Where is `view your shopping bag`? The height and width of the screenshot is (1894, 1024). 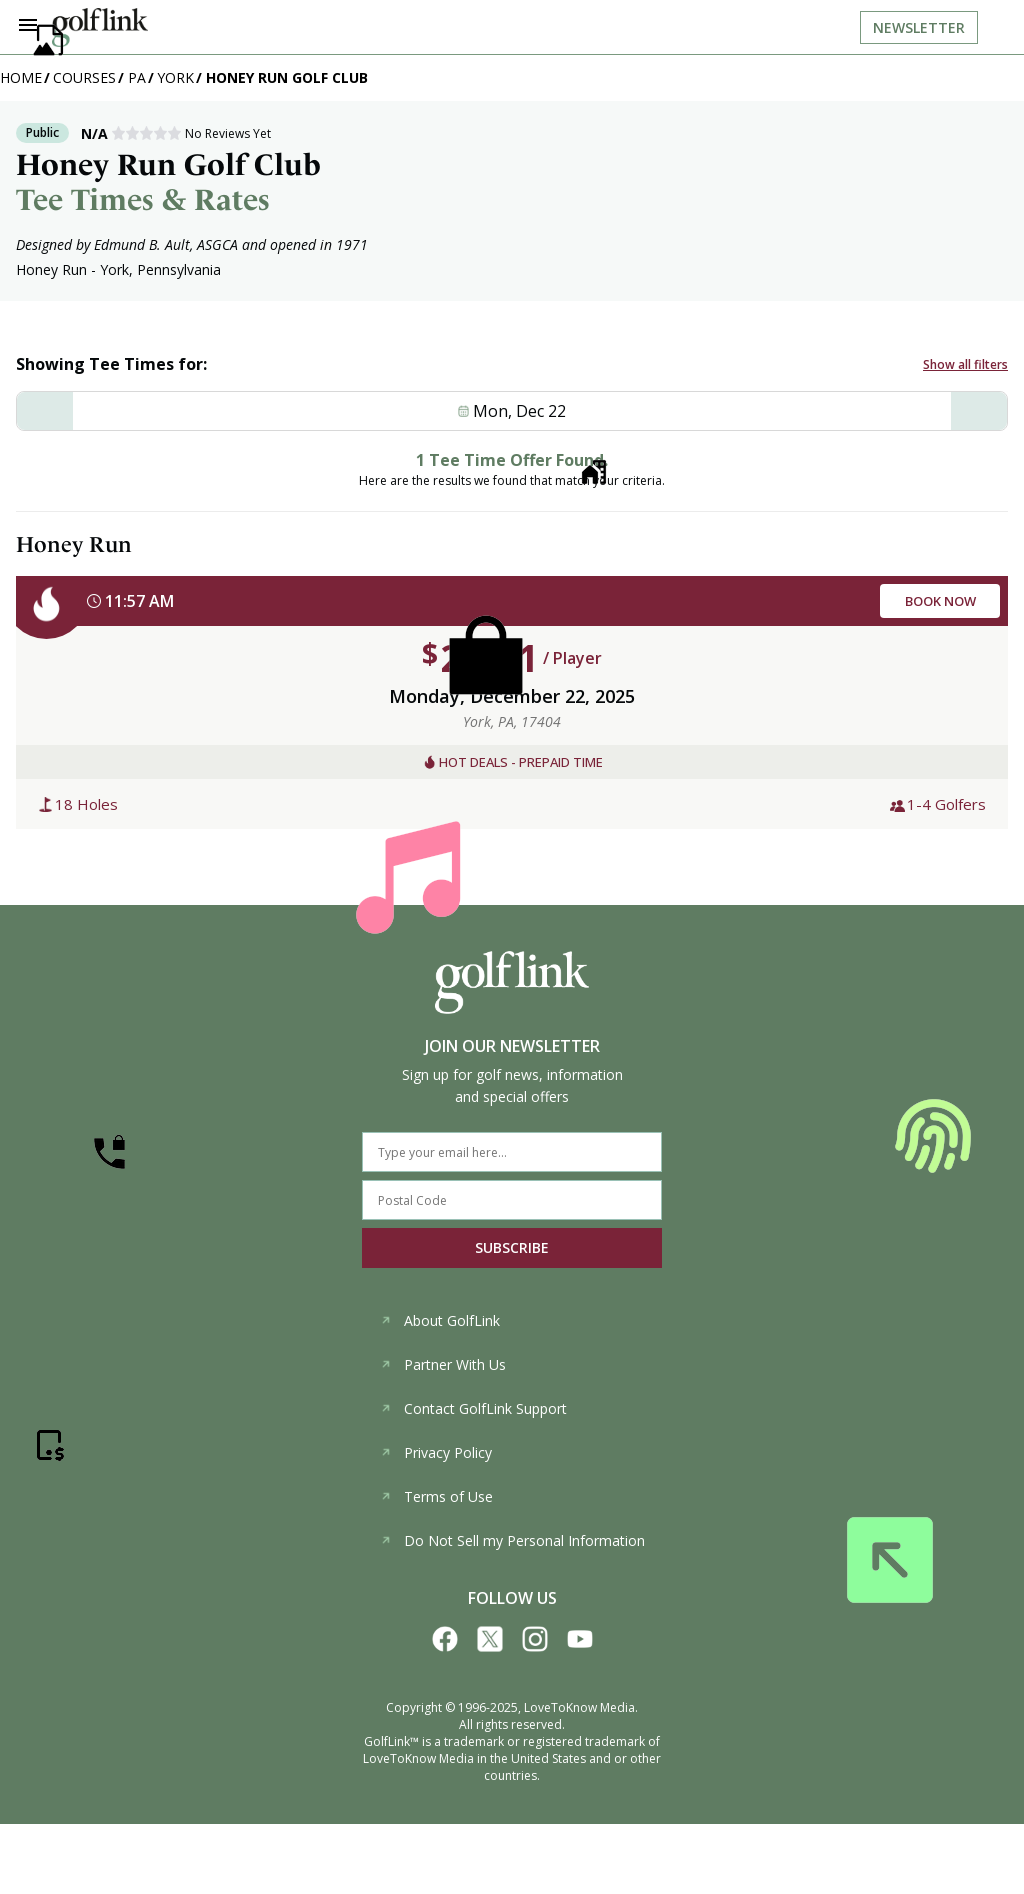
view your shopping bag is located at coordinates (486, 655).